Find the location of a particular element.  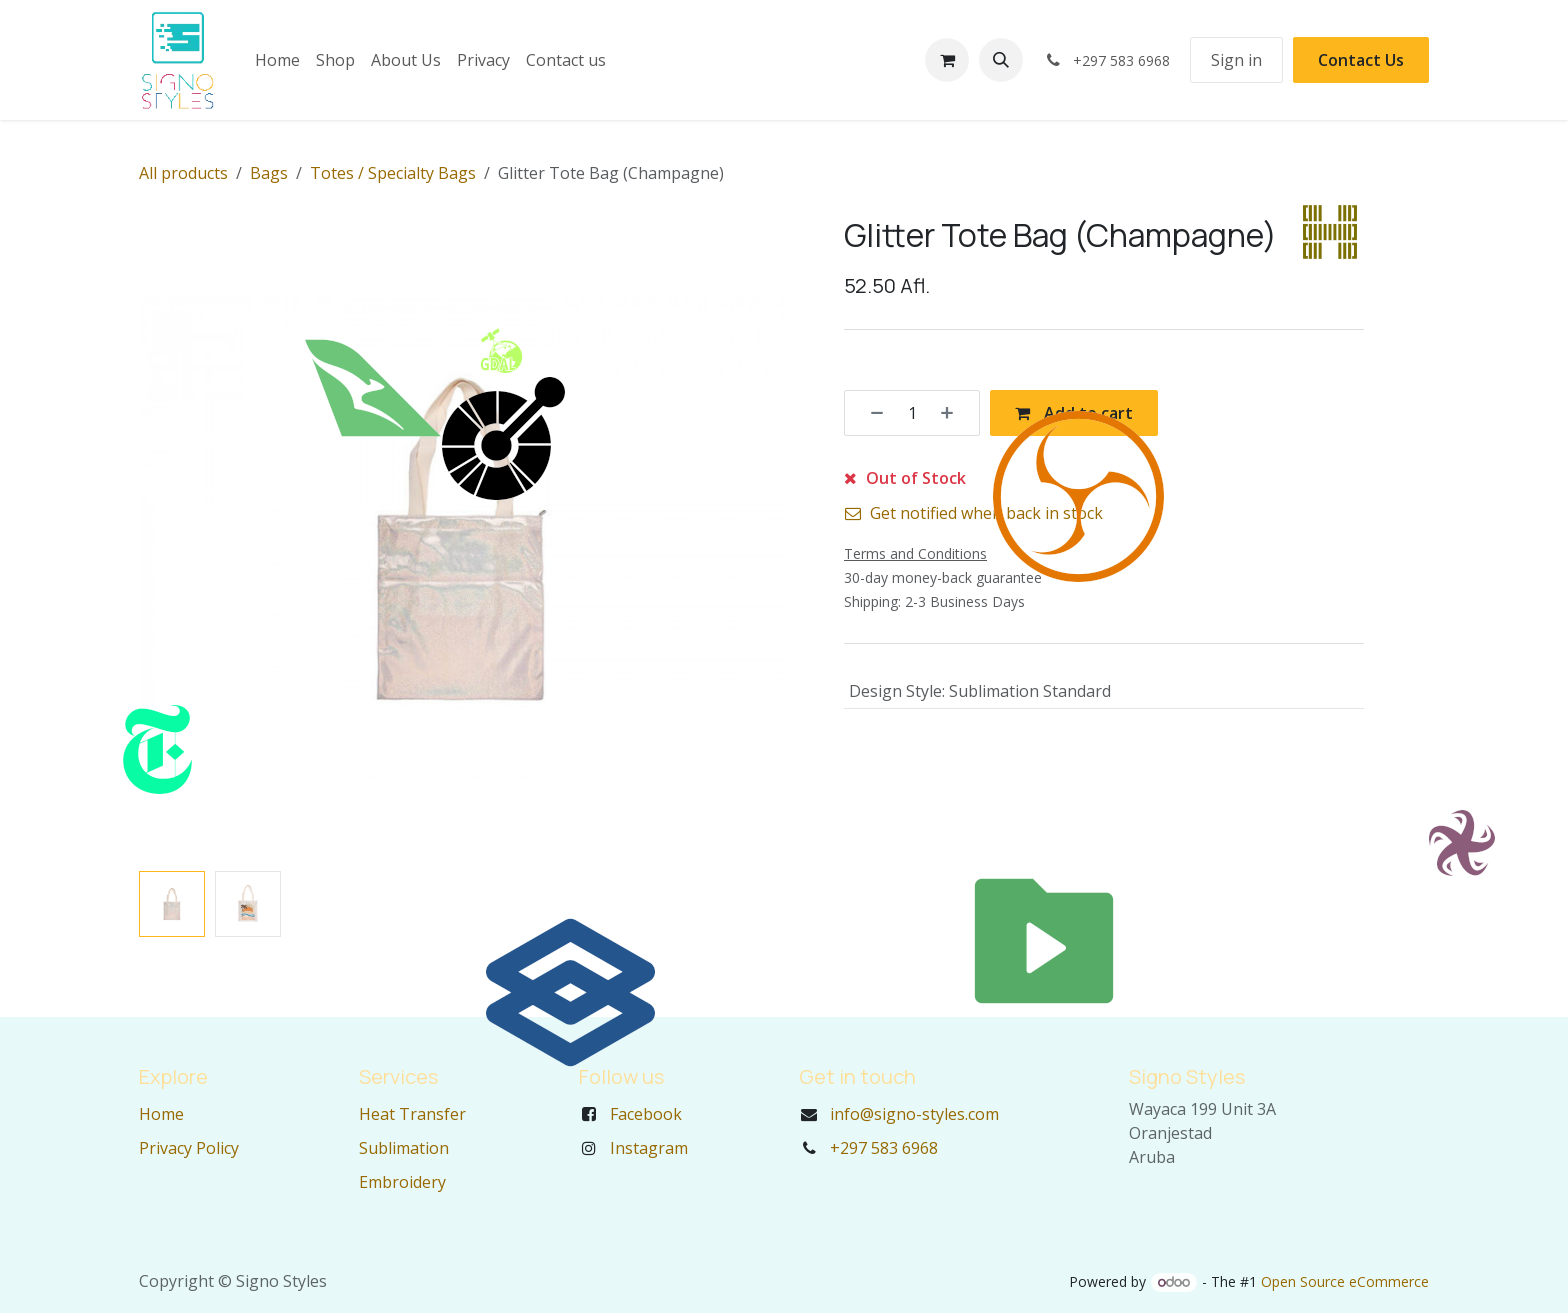

GDAL geospatial library logo is located at coordinates (501, 350).